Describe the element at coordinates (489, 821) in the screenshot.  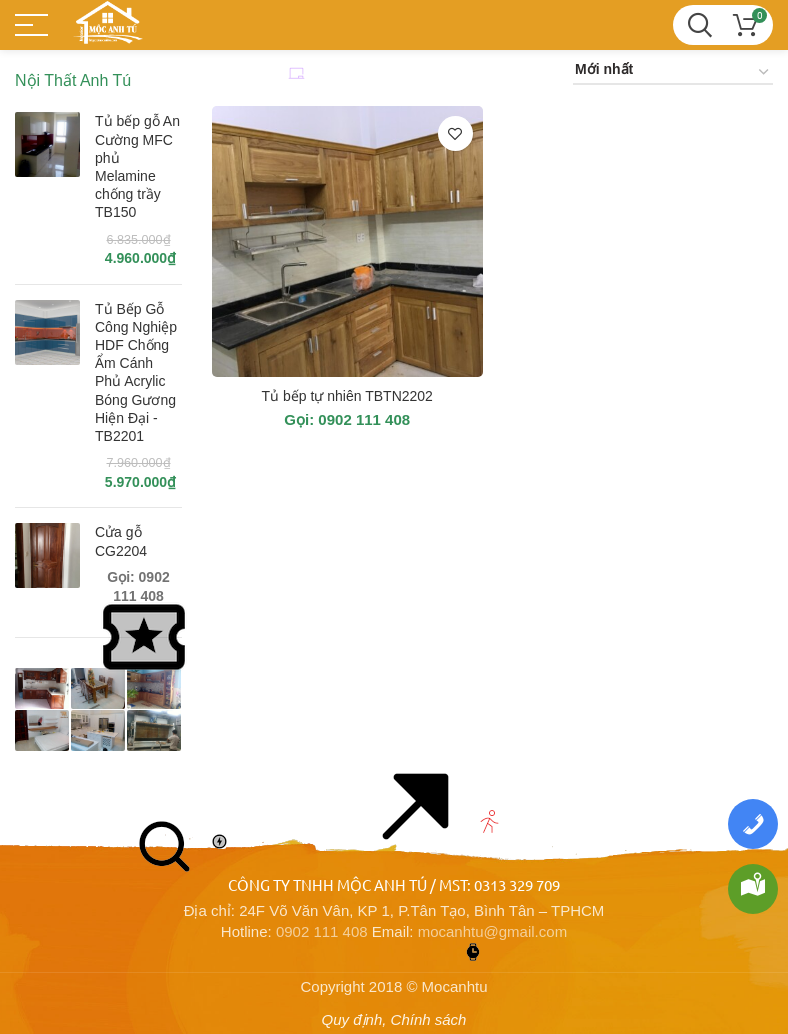
I see `indicates walking directions or pedestrian route` at that location.